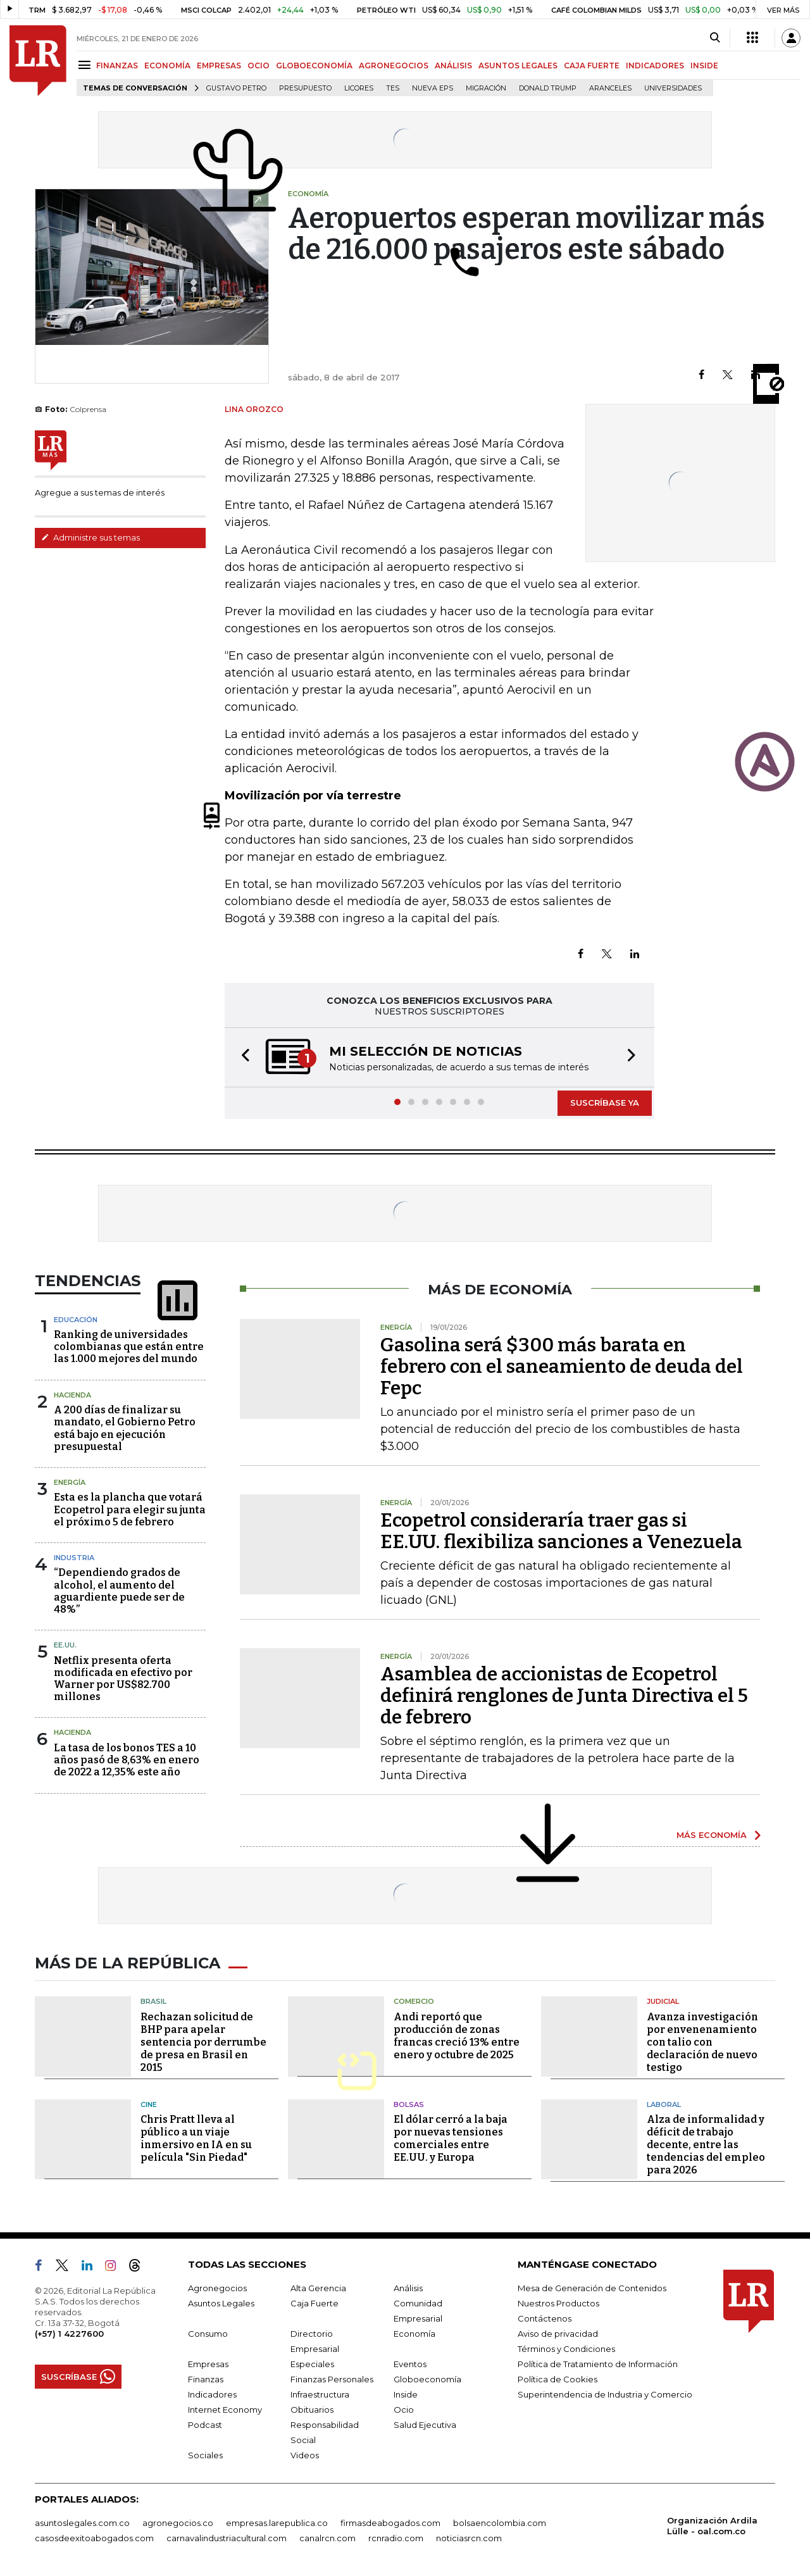 This screenshot has width=810, height=2576. I want to click on view source code, so click(357, 2071).